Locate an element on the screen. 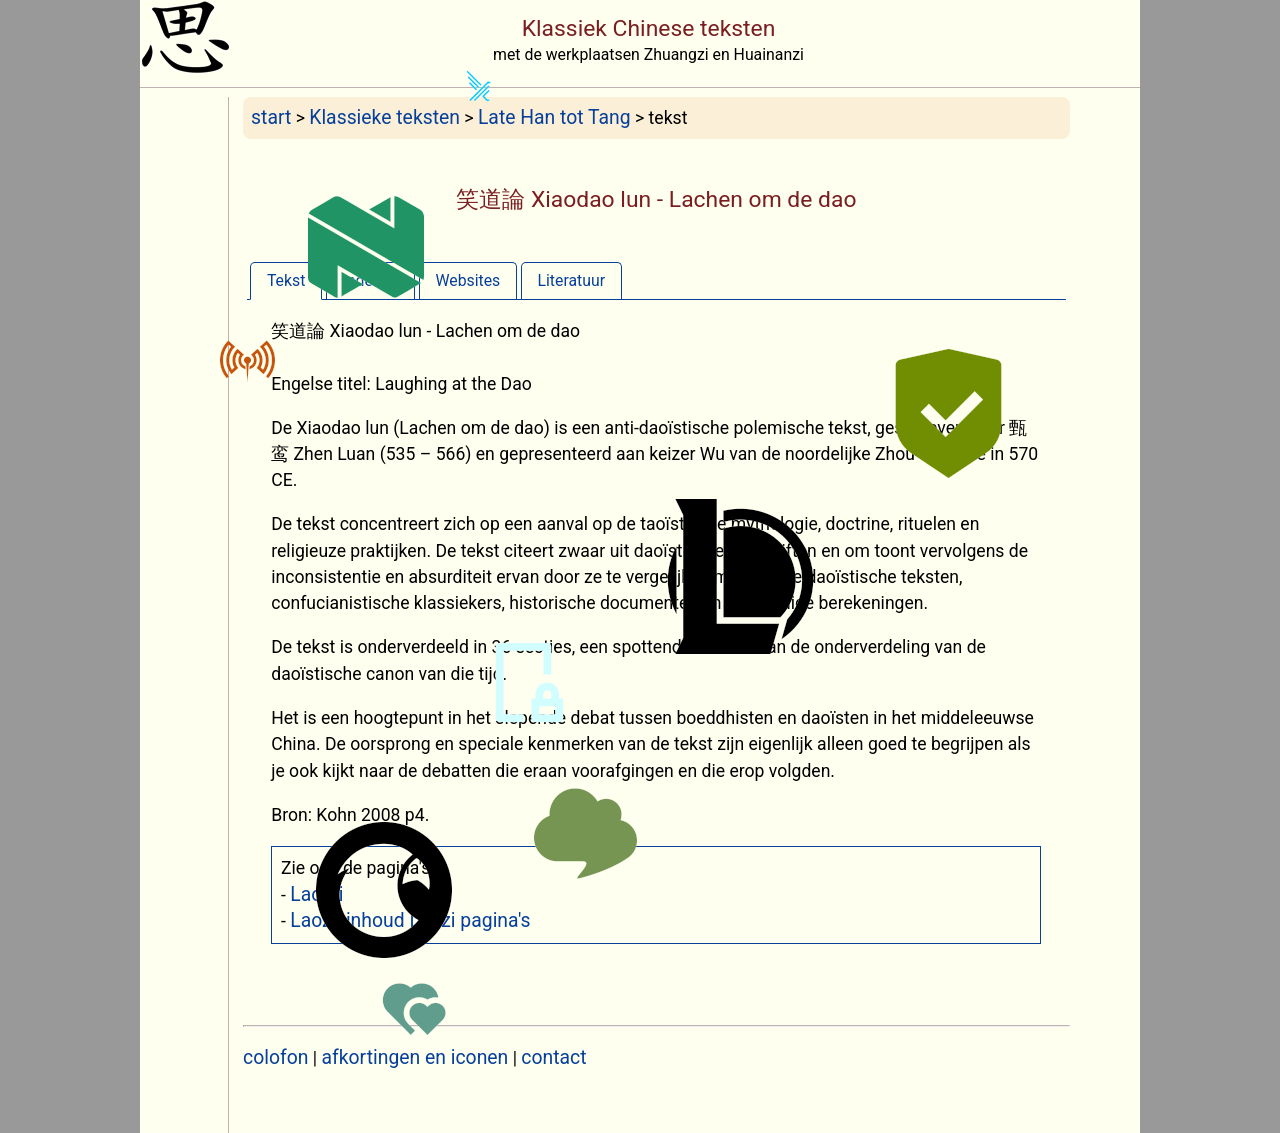 The image size is (1280, 1133). simplelocalize logo - translation management platform is located at coordinates (585, 833).